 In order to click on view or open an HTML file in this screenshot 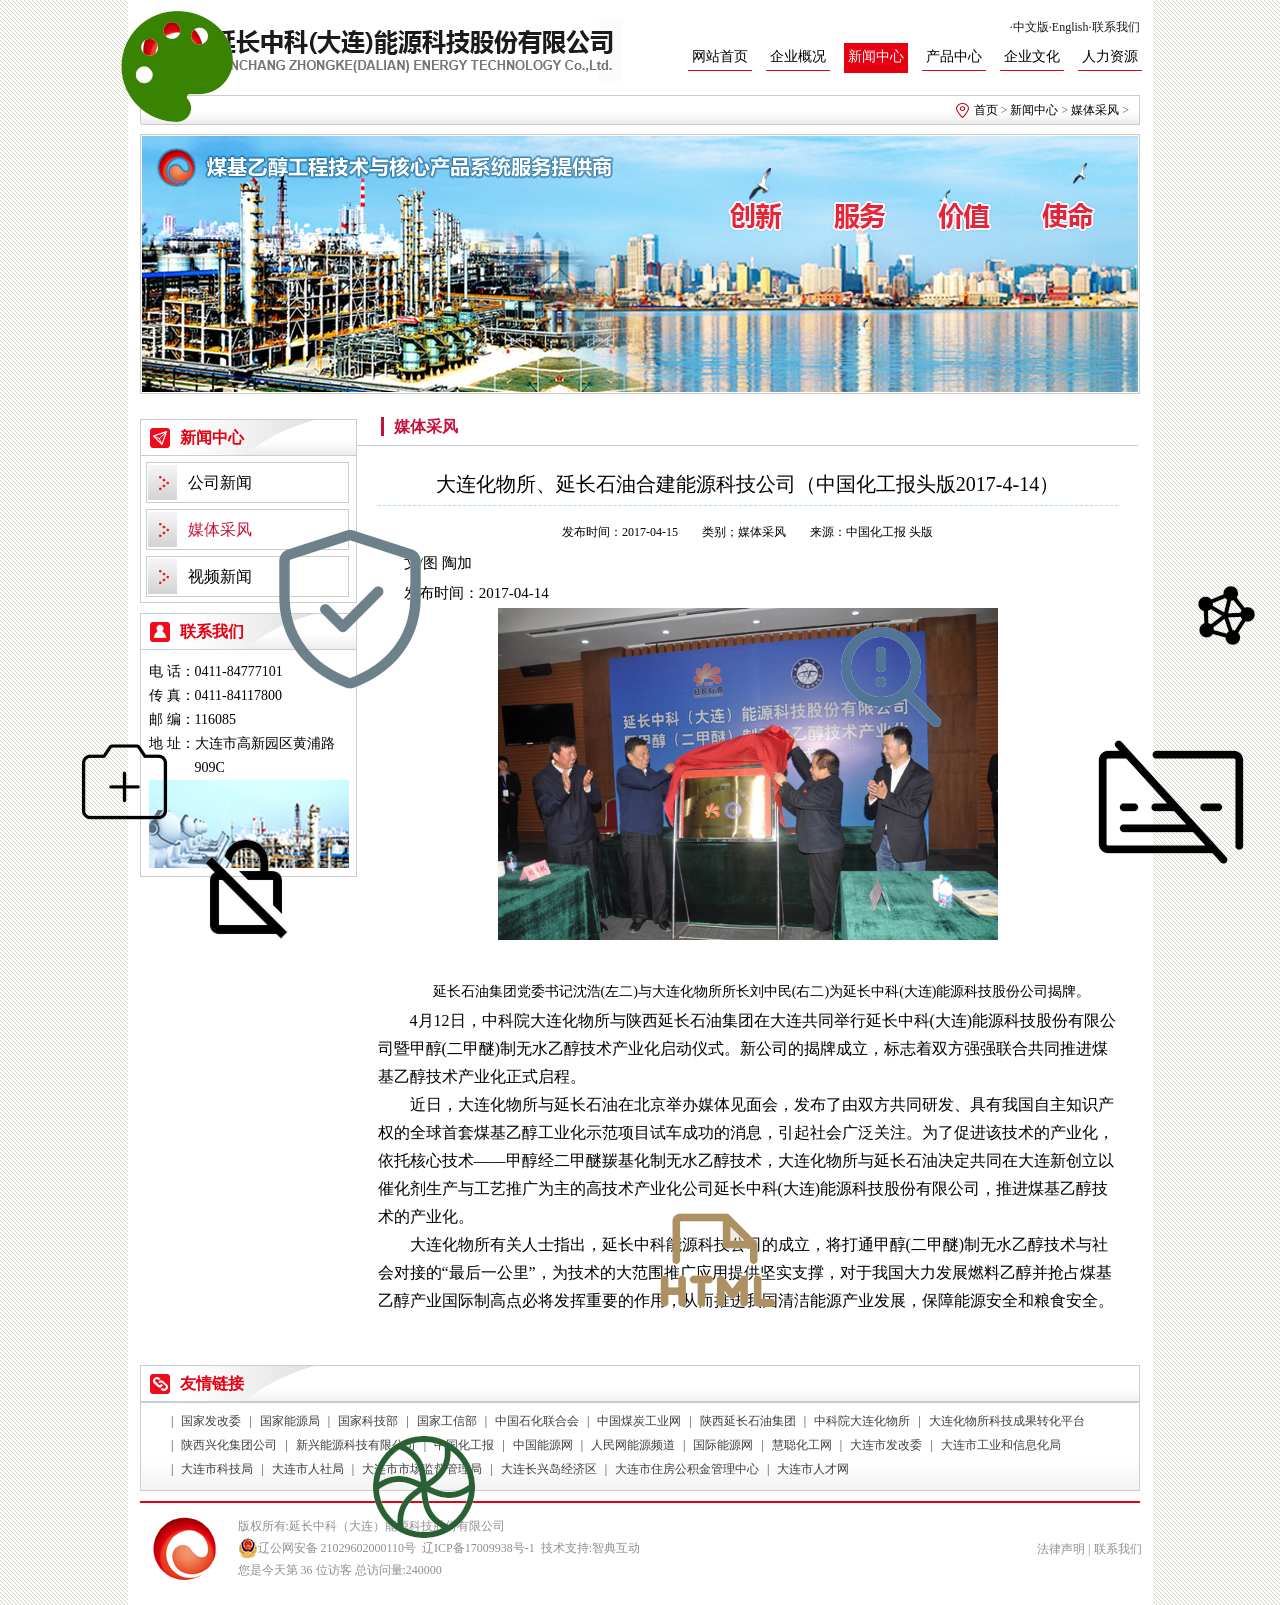, I will do `click(715, 1264)`.